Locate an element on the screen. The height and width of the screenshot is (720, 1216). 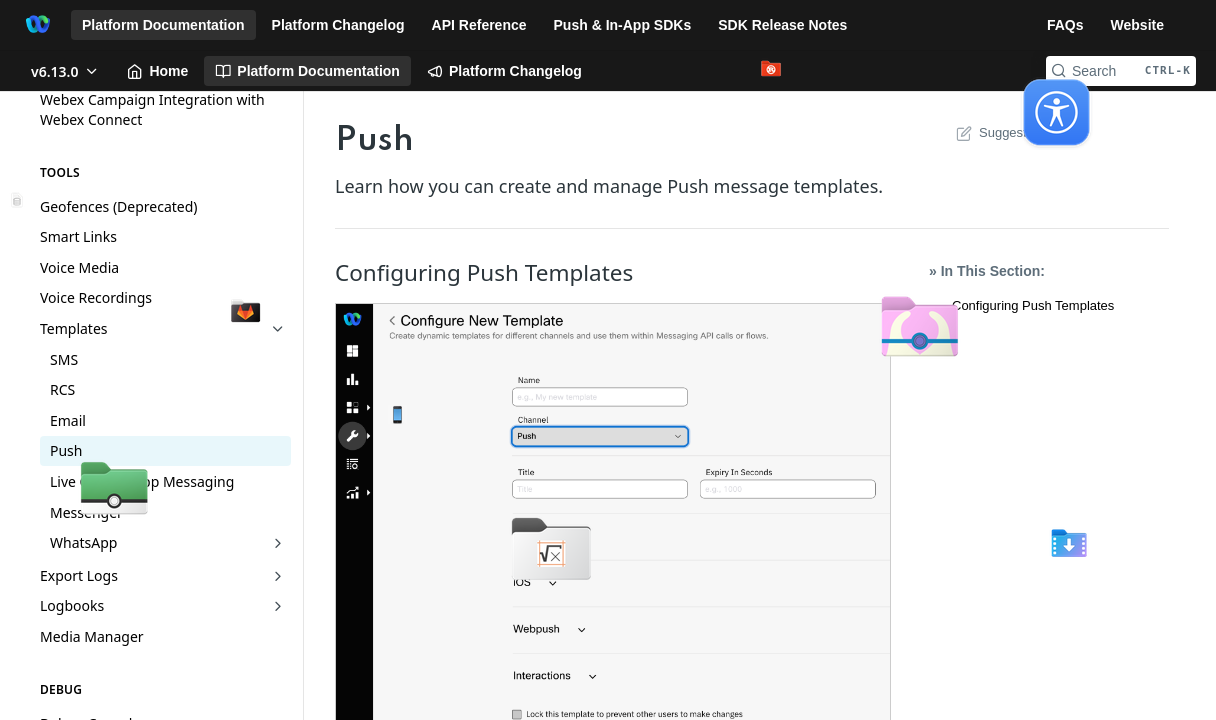
open folder containing downloaded videos is located at coordinates (1069, 544).